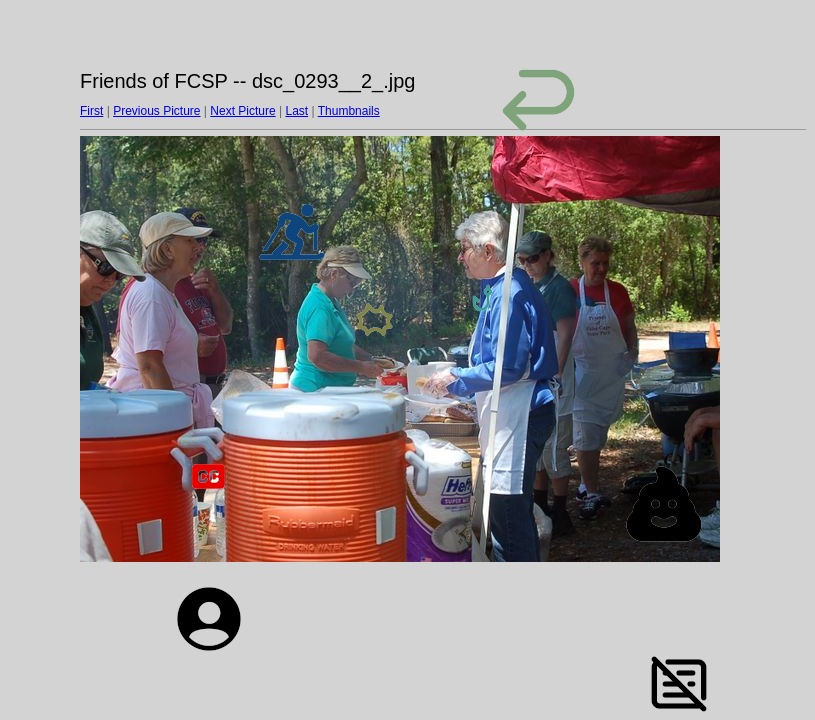  Describe the element at coordinates (292, 231) in the screenshot. I see `access nordic skiing trails or activities` at that location.